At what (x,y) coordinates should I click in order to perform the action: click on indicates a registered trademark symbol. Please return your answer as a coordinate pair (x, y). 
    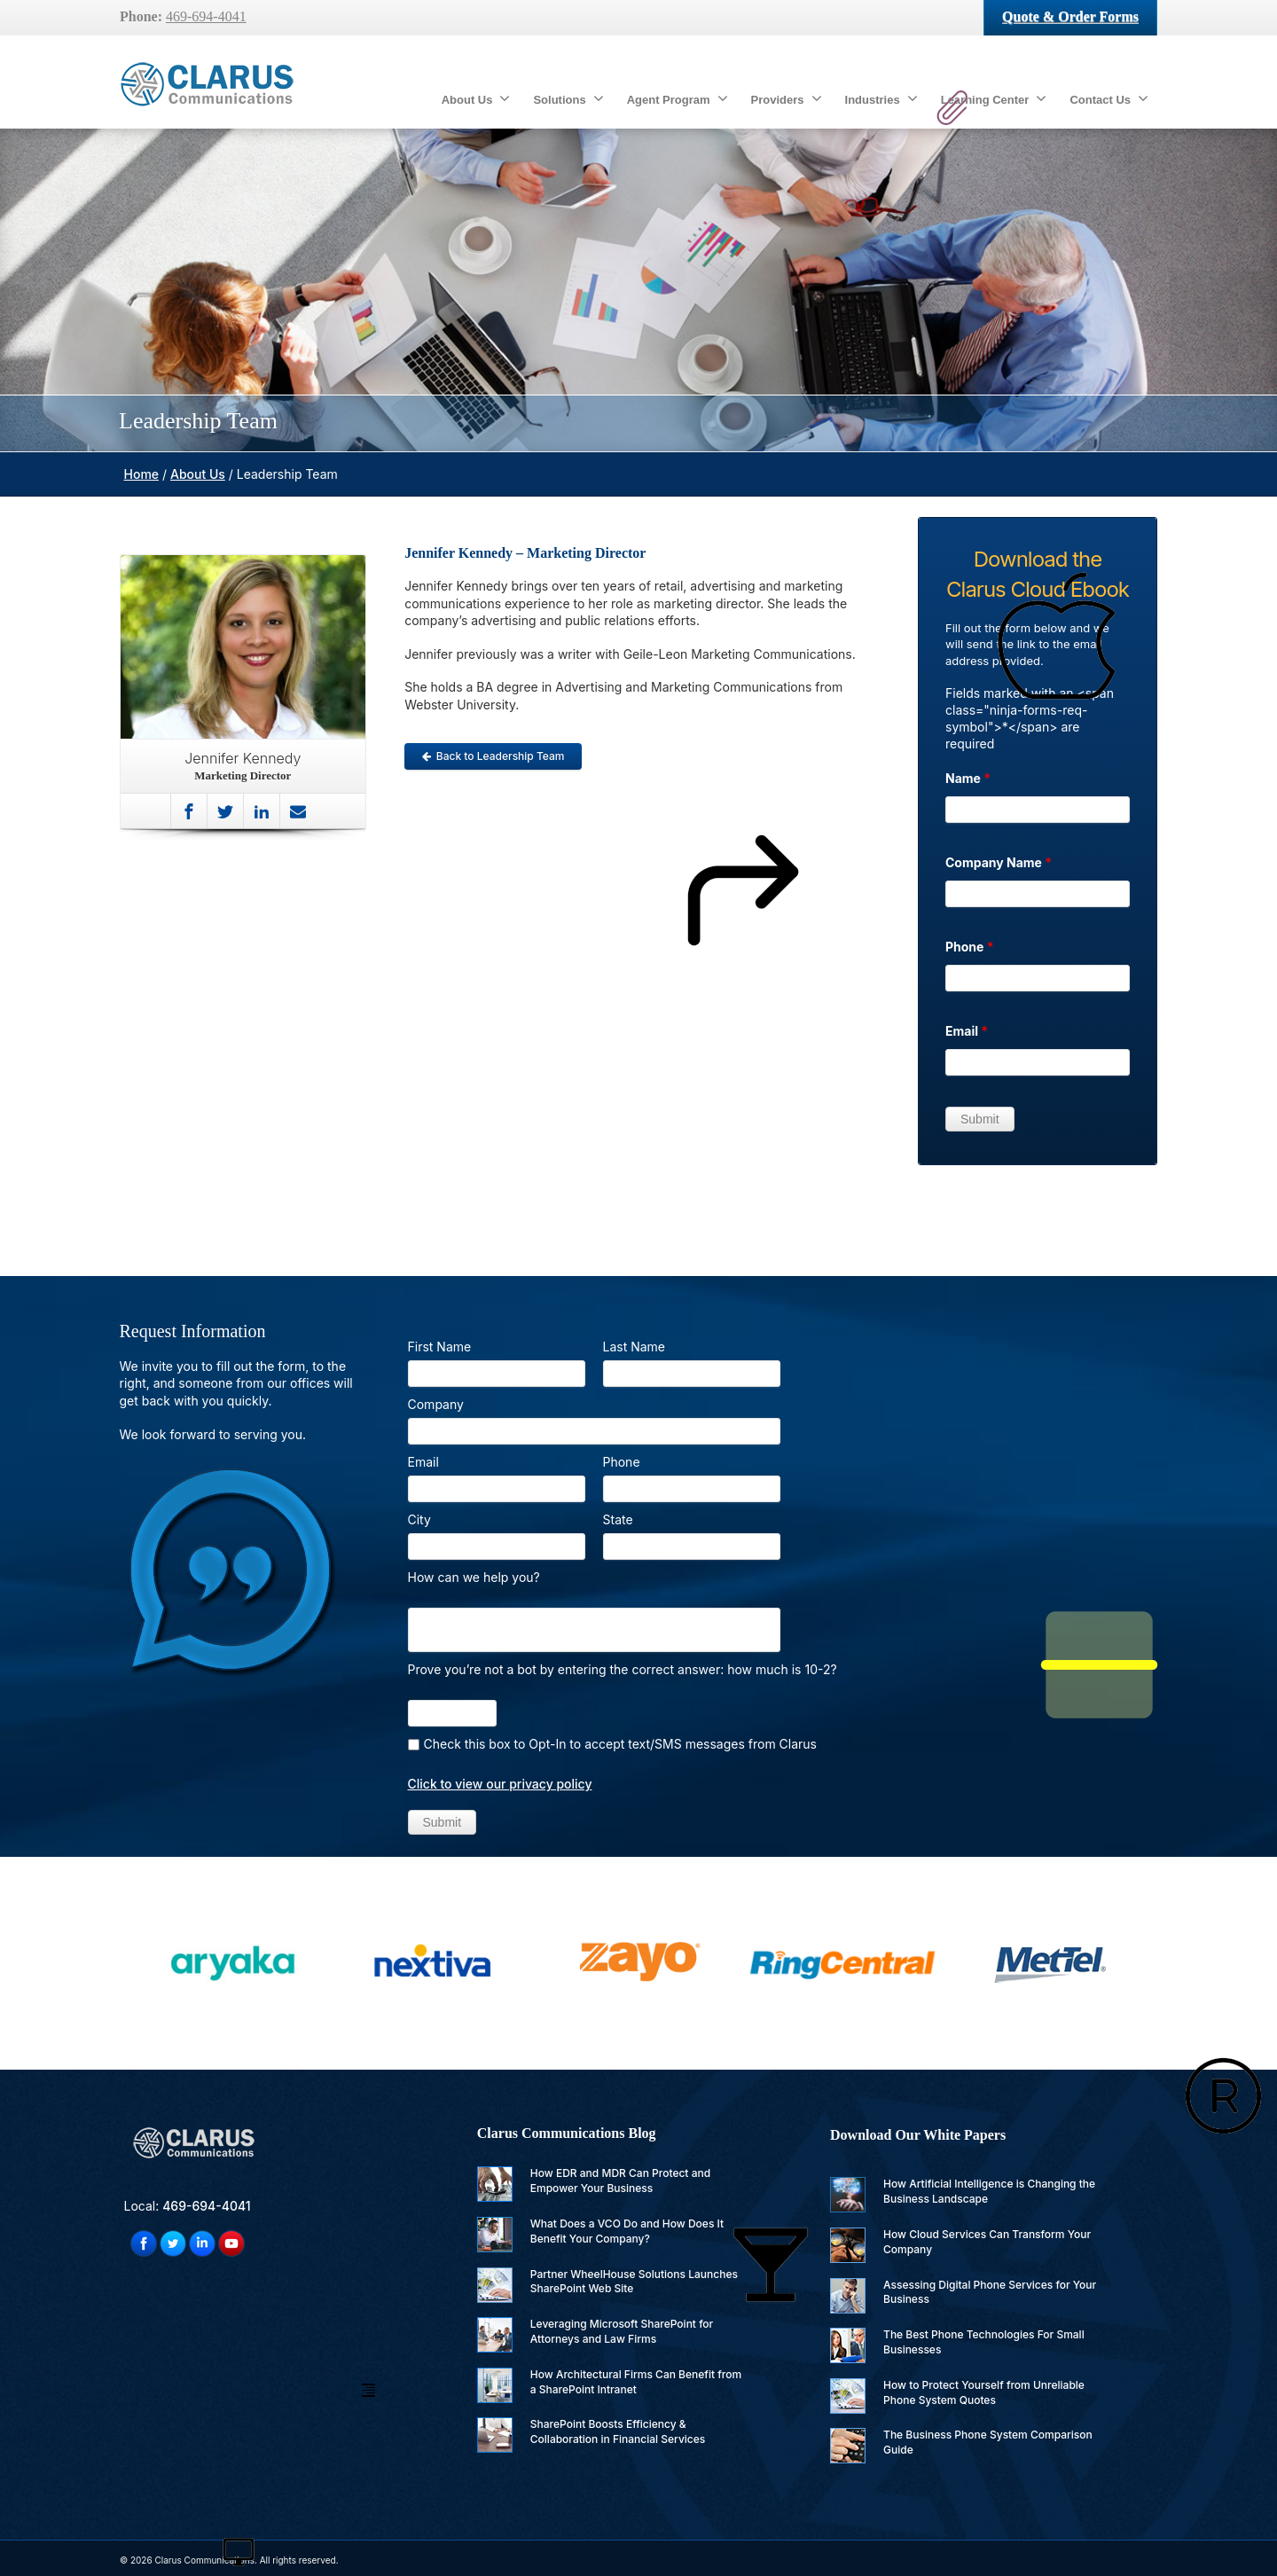
    Looking at the image, I should click on (1223, 2095).